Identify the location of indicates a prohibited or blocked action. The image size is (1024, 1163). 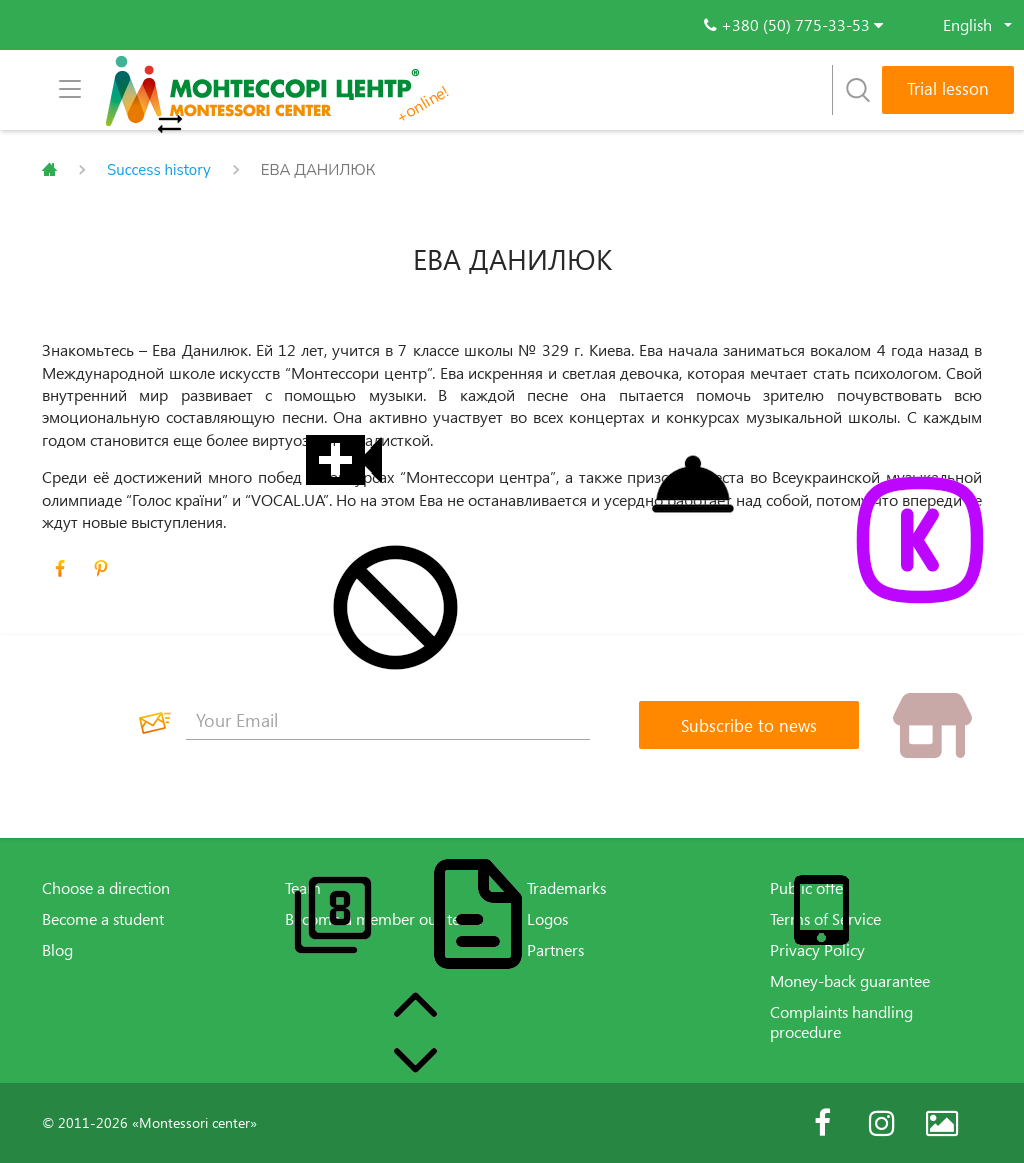
(395, 607).